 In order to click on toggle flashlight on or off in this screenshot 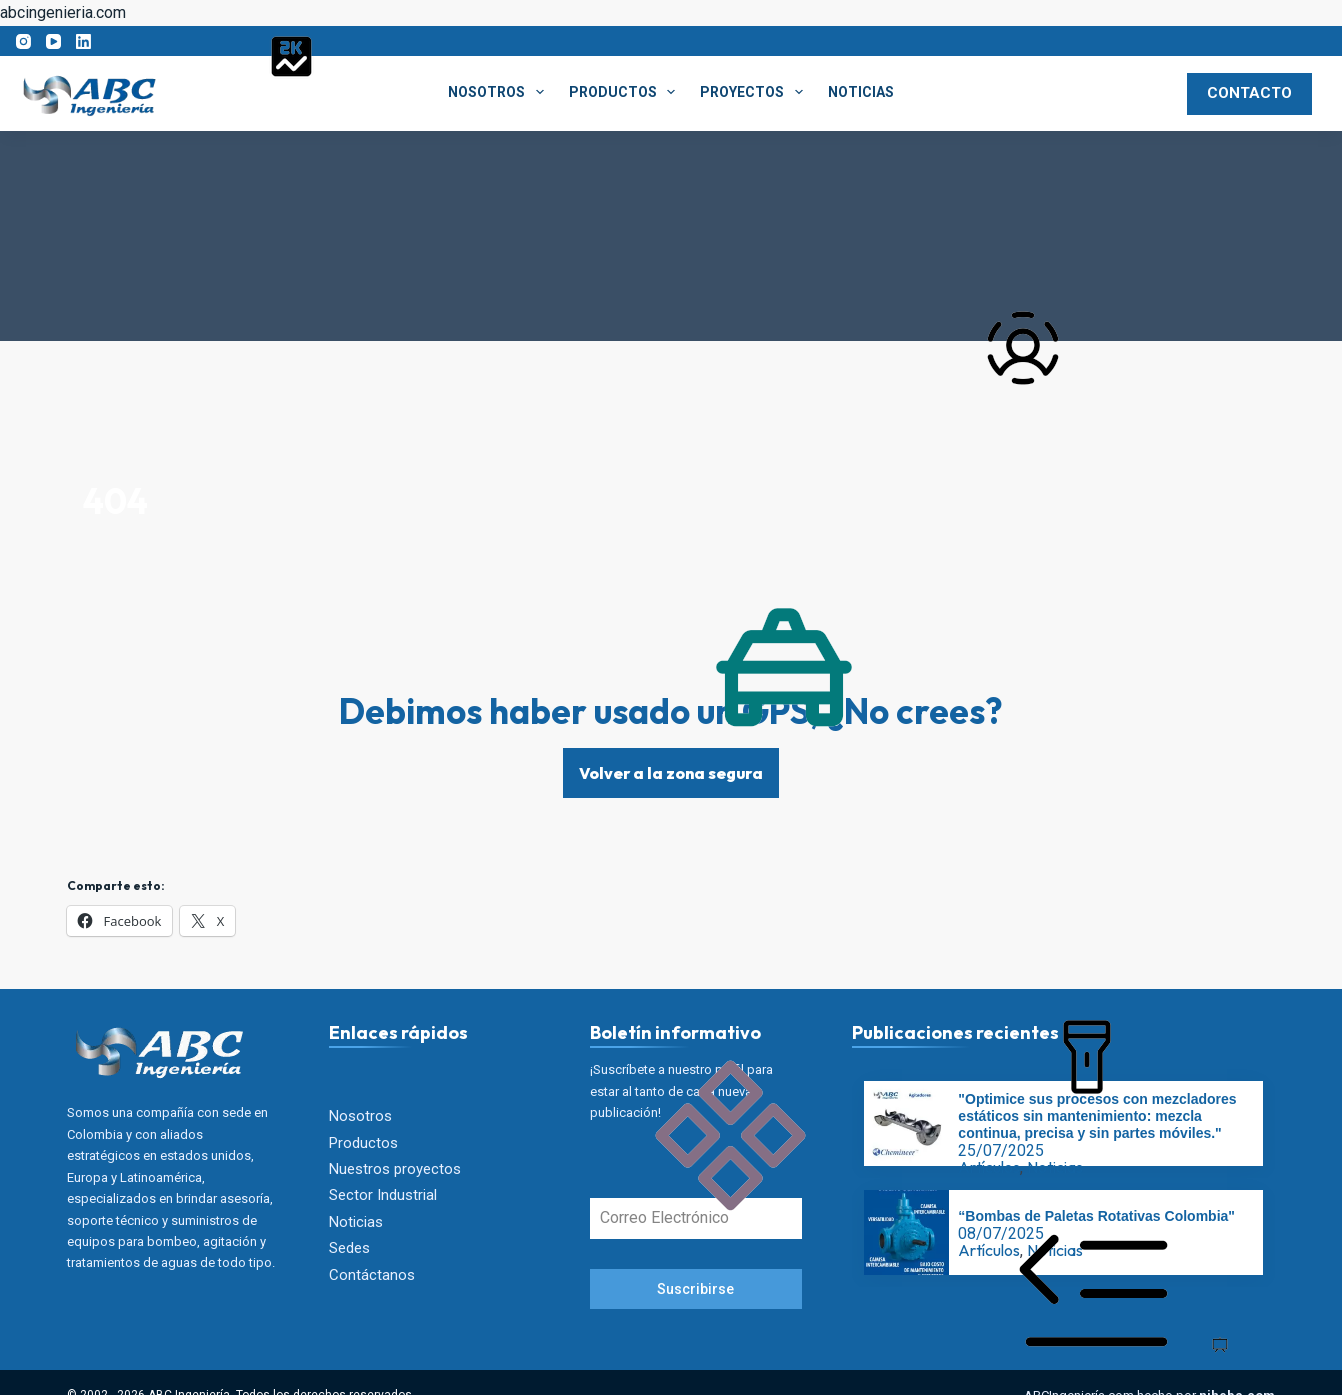, I will do `click(1087, 1057)`.